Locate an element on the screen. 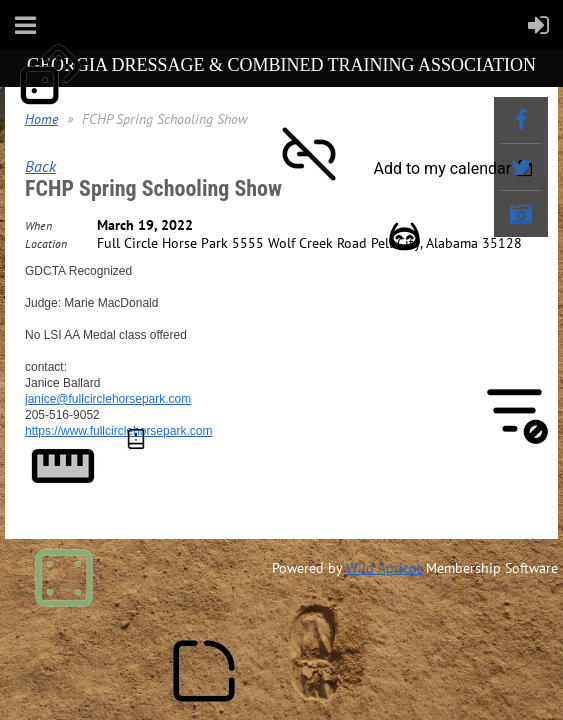 The height and width of the screenshot is (720, 563). open inspection panel or diagnostic view is located at coordinates (64, 578).